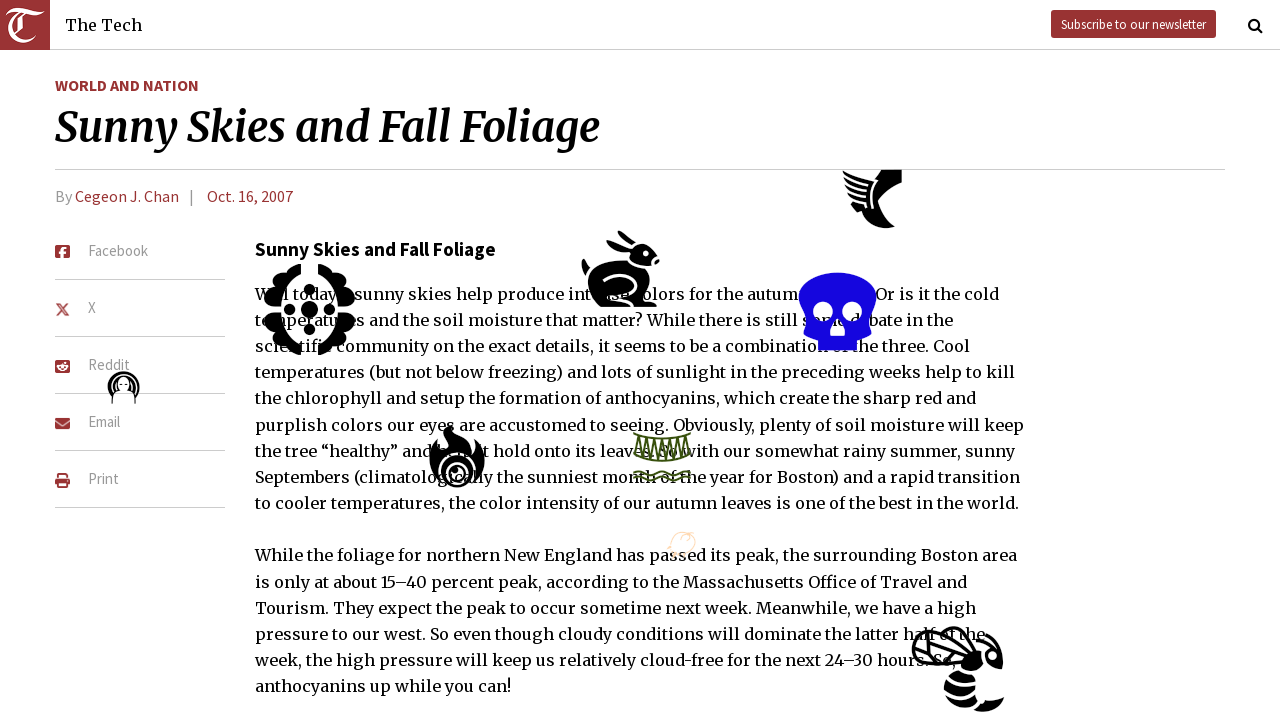 The width and height of the screenshot is (1280, 720). What do you see at coordinates (123, 387) in the screenshot?
I see `indicates suspicious activity detected` at bounding box center [123, 387].